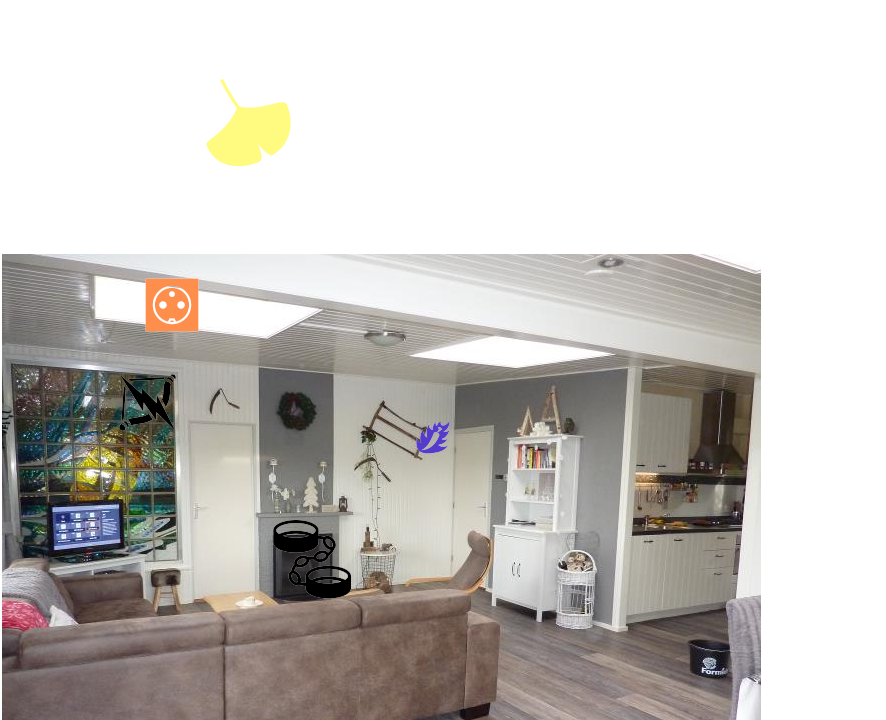  What do you see at coordinates (147, 402) in the screenshot?
I see `equip lightning bow weapon` at bounding box center [147, 402].